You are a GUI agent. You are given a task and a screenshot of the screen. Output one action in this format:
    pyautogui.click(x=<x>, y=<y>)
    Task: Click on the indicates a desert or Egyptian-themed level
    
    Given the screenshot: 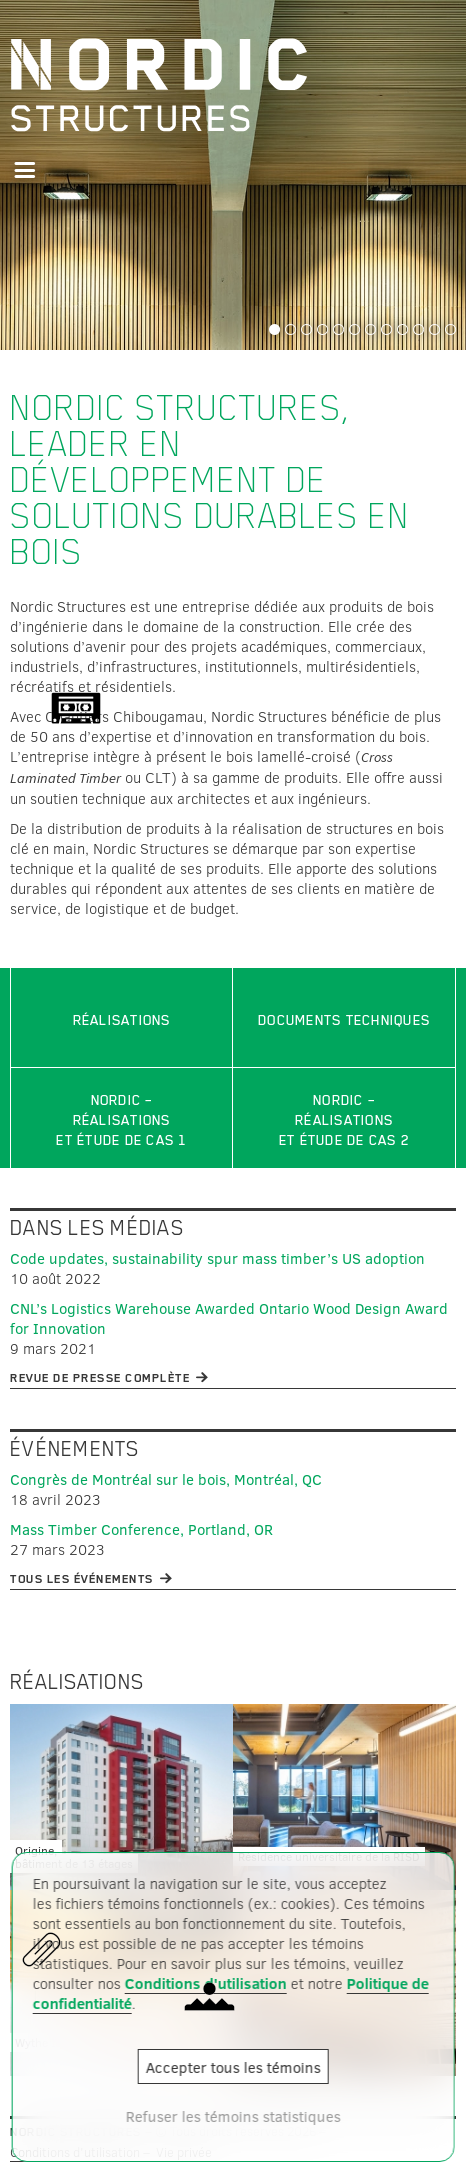 What is the action you would take?
    pyautogui.click(x=209, y=1996)
    